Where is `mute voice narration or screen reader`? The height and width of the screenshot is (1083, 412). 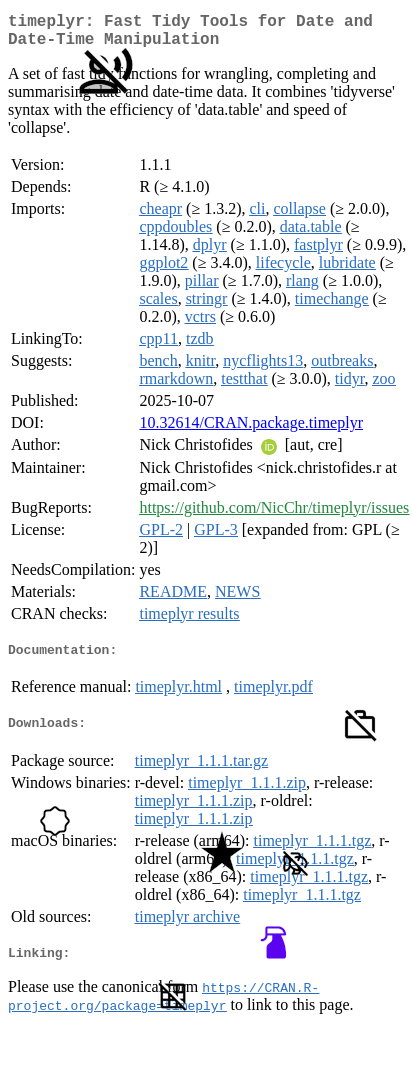 mute voice narration or screen reader is located at coordinates (106, 72).